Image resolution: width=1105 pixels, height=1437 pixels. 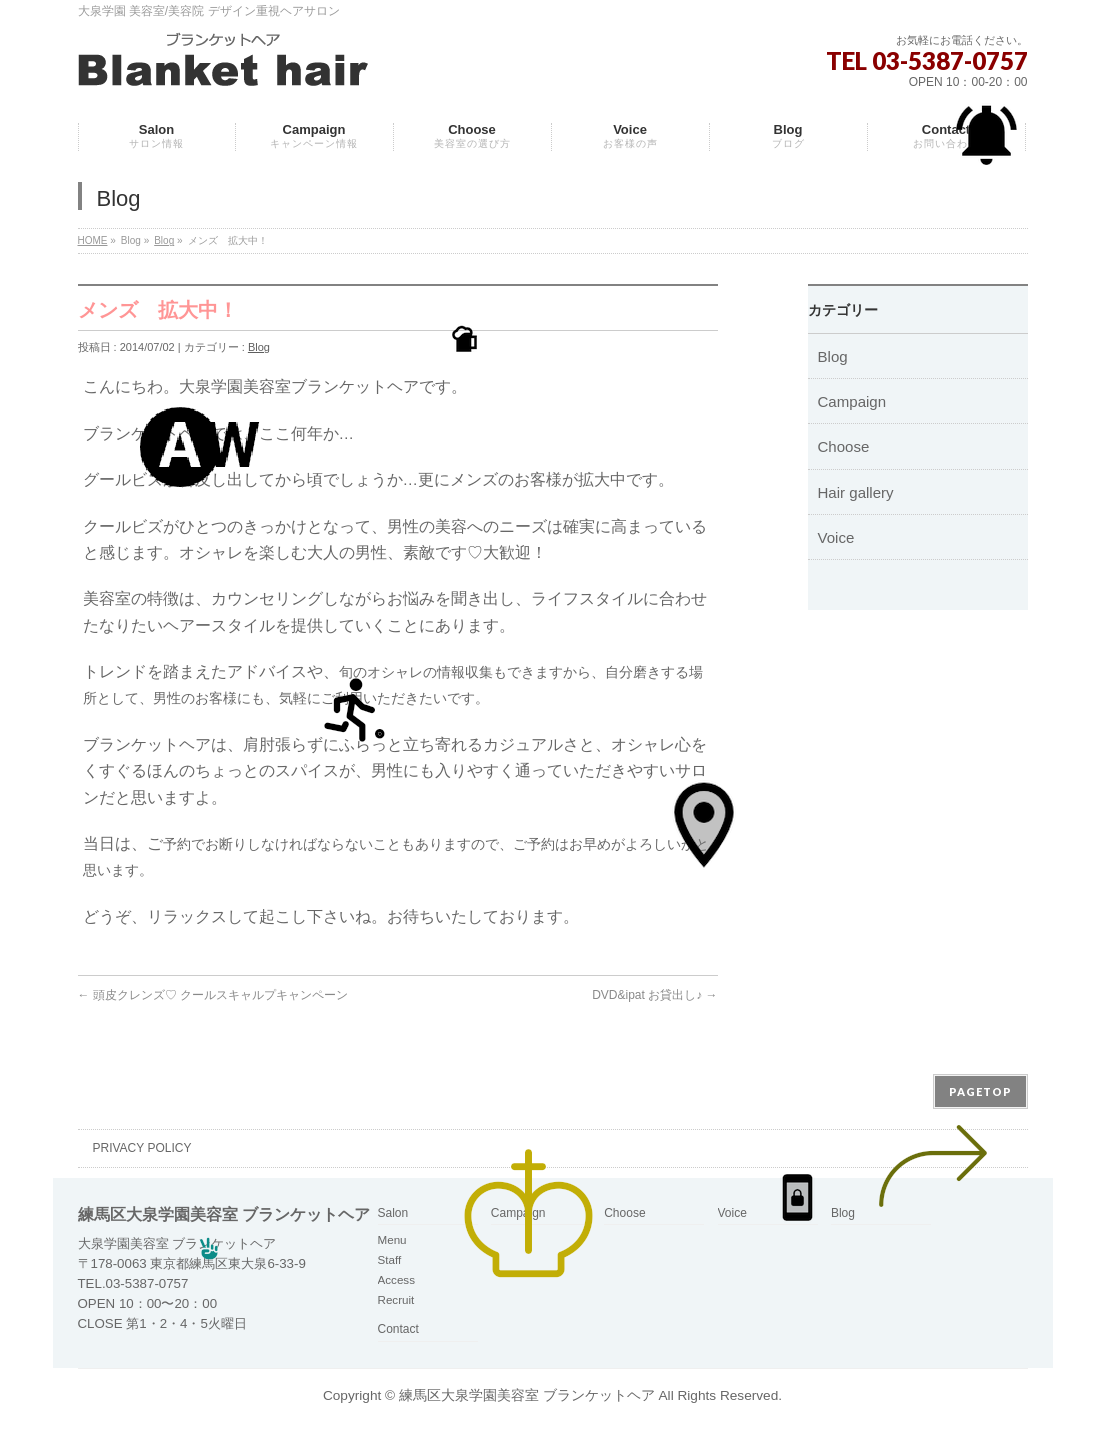 What do you see at coordinates (933, 1166) in the screenshot?
I see `share or forward content` at bounding box center [933, 1166].